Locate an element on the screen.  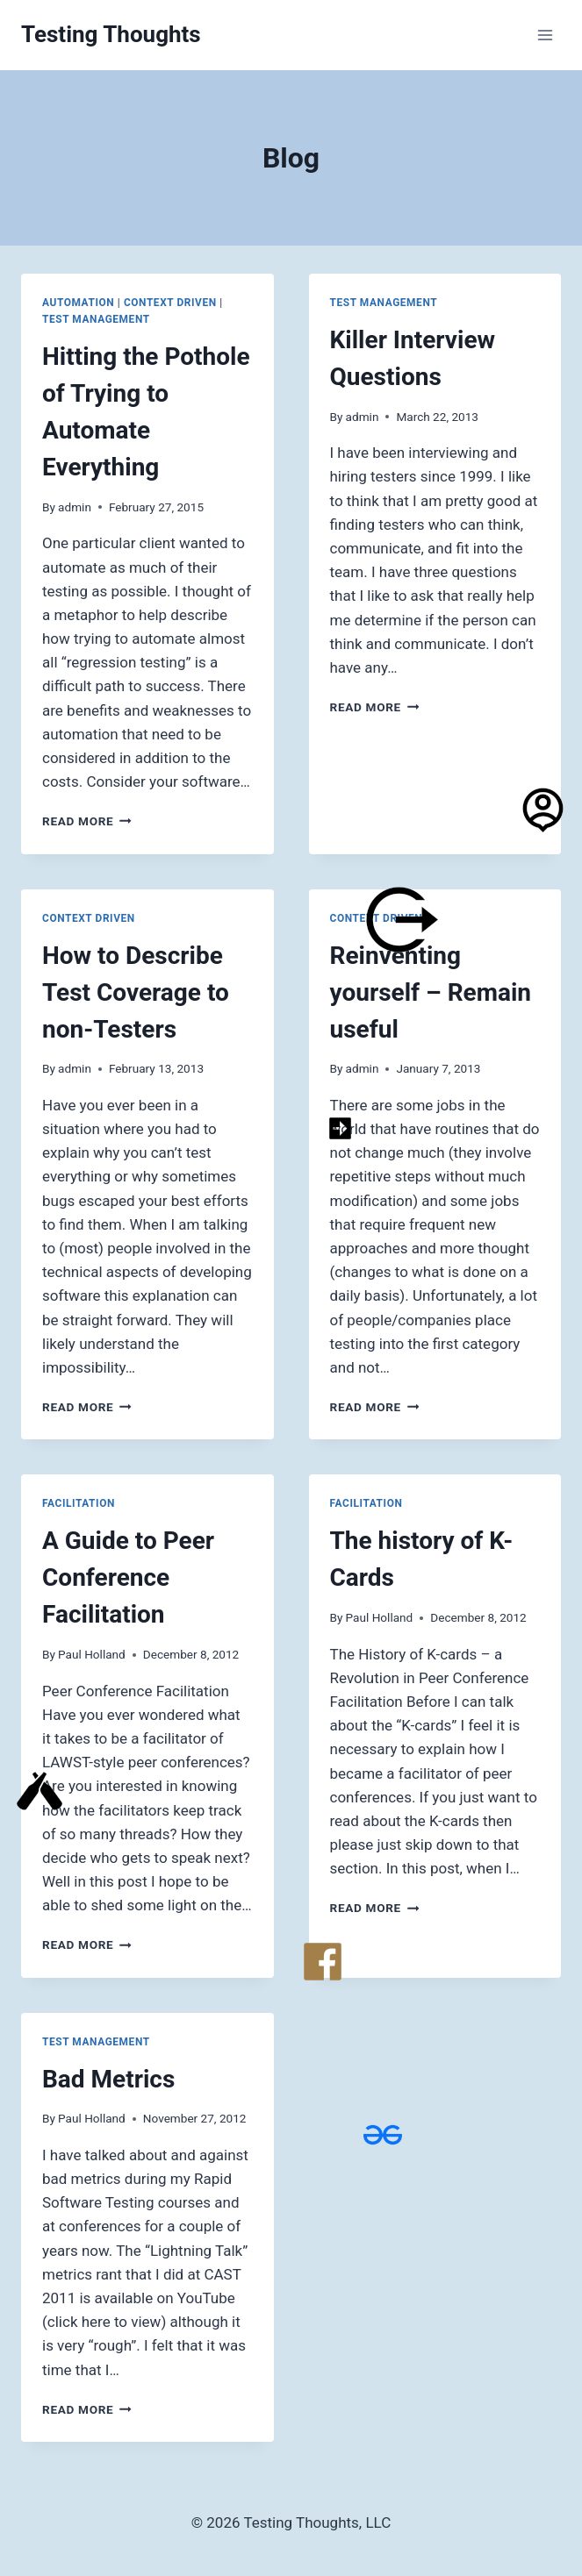
view user location on map is located at coordinates (542, 808).